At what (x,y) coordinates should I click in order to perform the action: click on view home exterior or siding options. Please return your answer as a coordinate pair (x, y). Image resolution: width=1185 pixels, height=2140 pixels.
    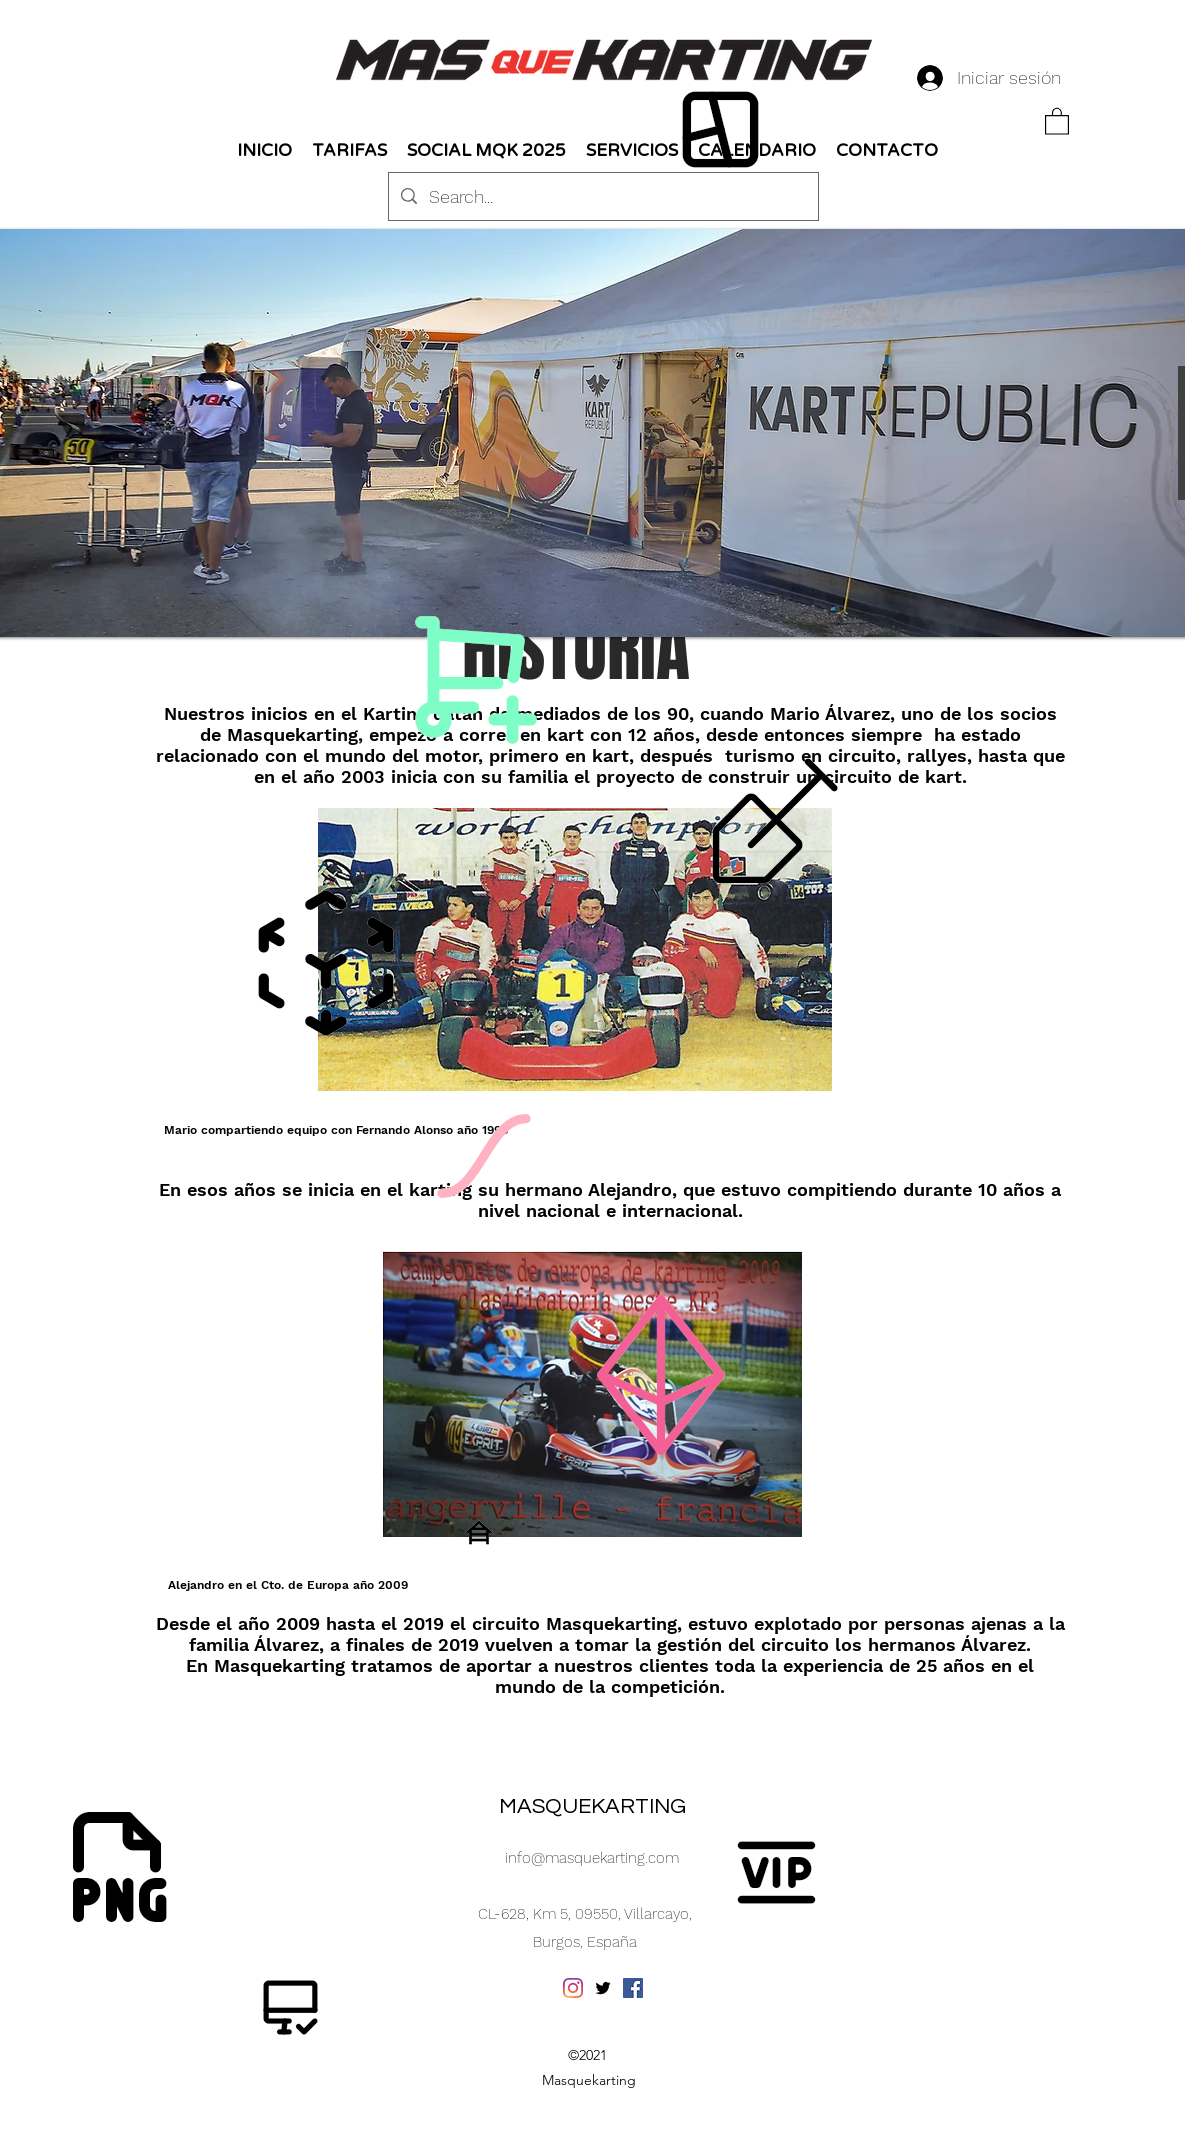
    Looking at the image, I should click on (479, 1533).